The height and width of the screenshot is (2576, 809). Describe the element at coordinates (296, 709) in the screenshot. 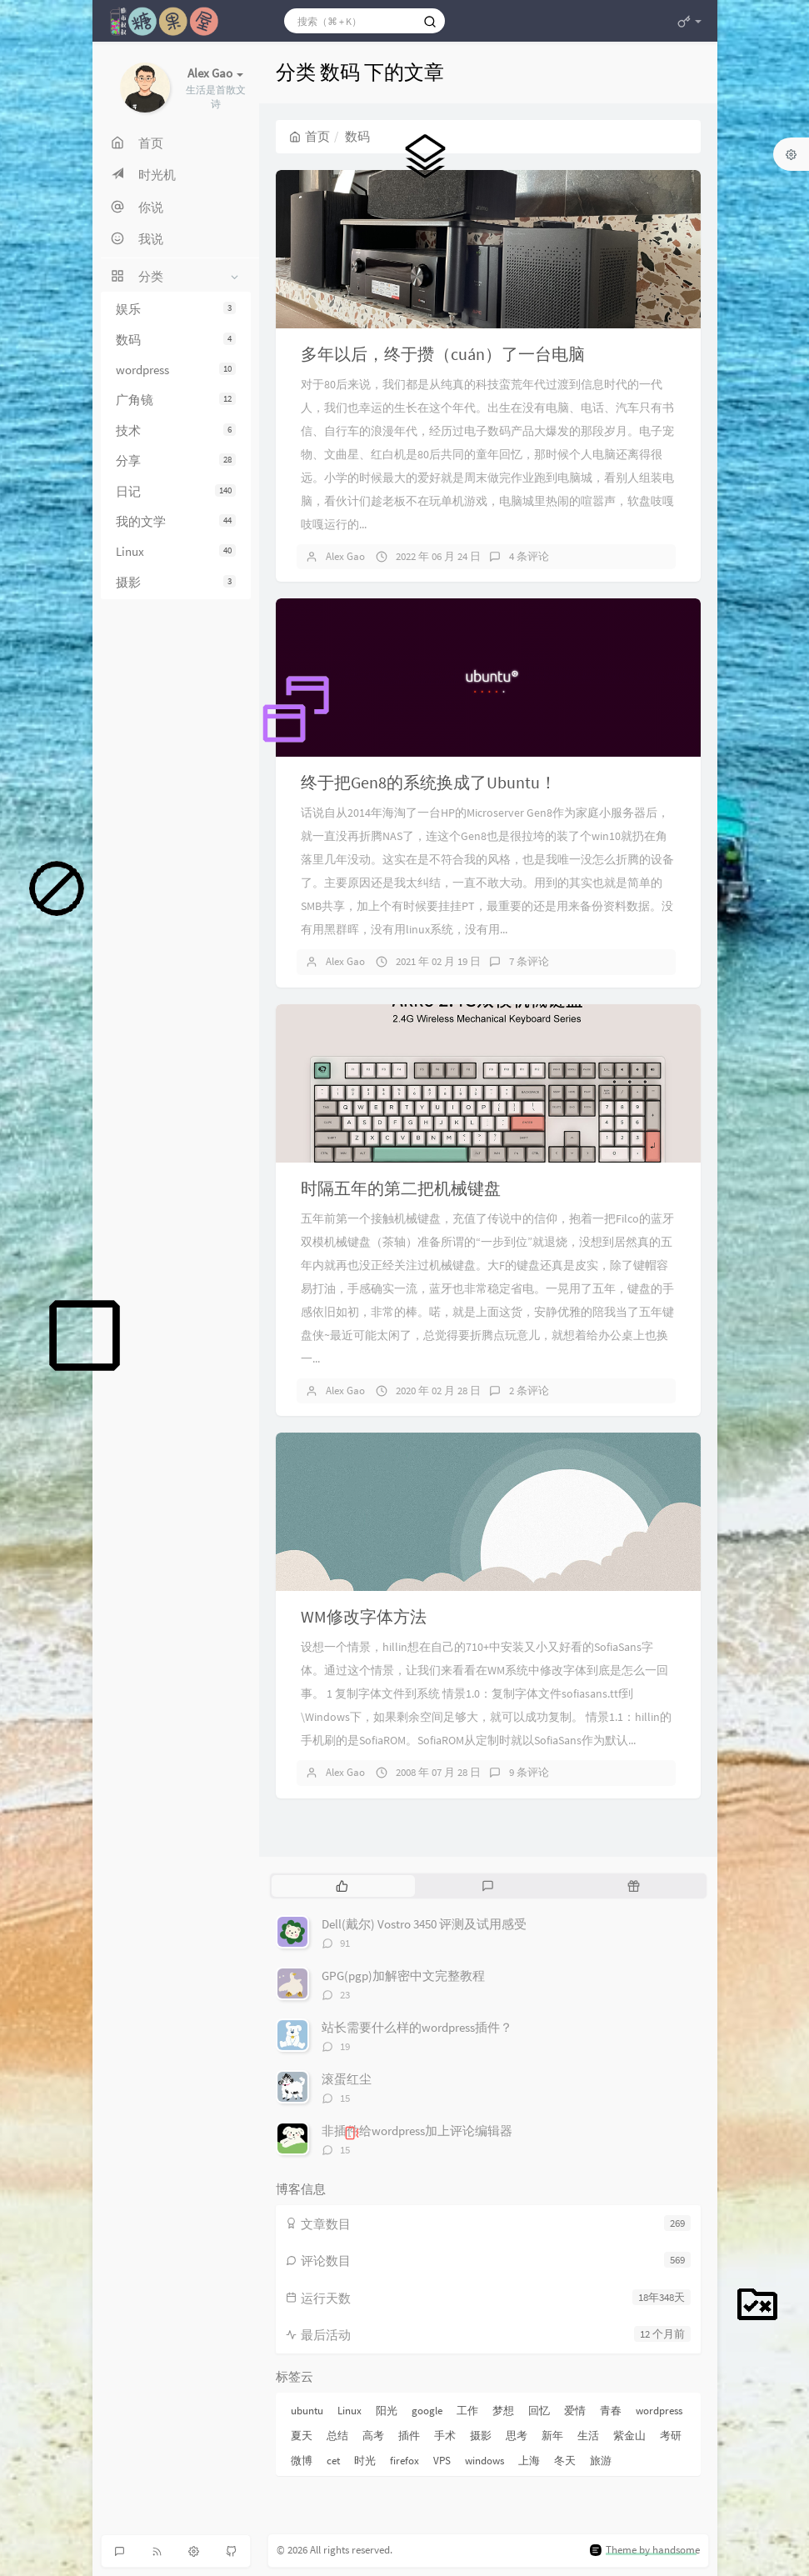

I see `switch between open windows` at that location.